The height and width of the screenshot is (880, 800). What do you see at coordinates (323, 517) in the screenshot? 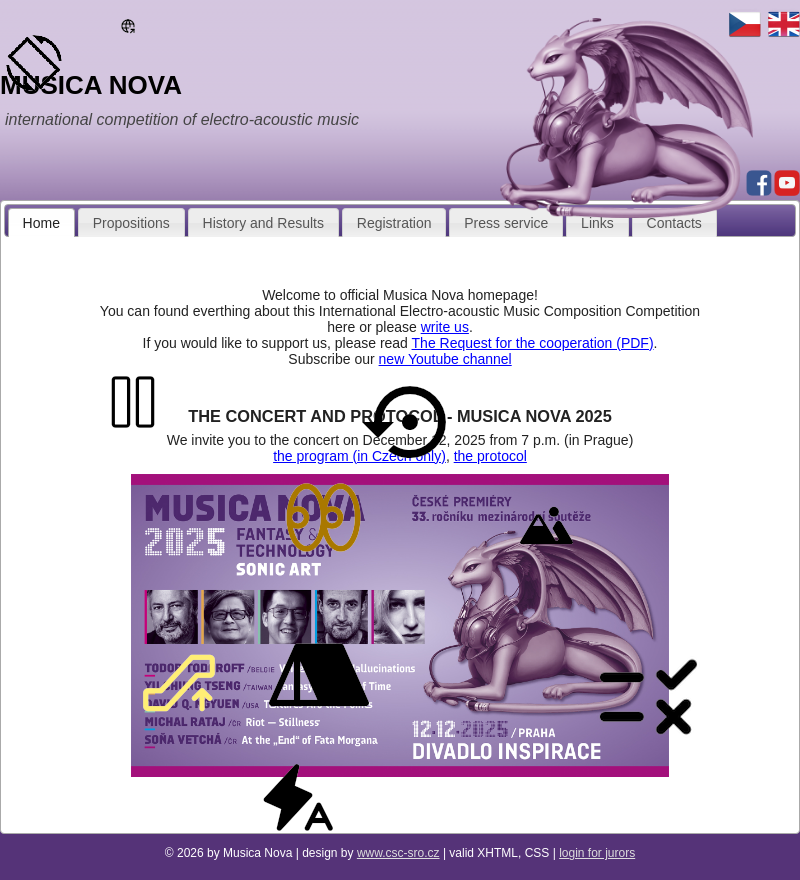
I see `indicates someone is viewing or watching` at bounding box center [323, 517].